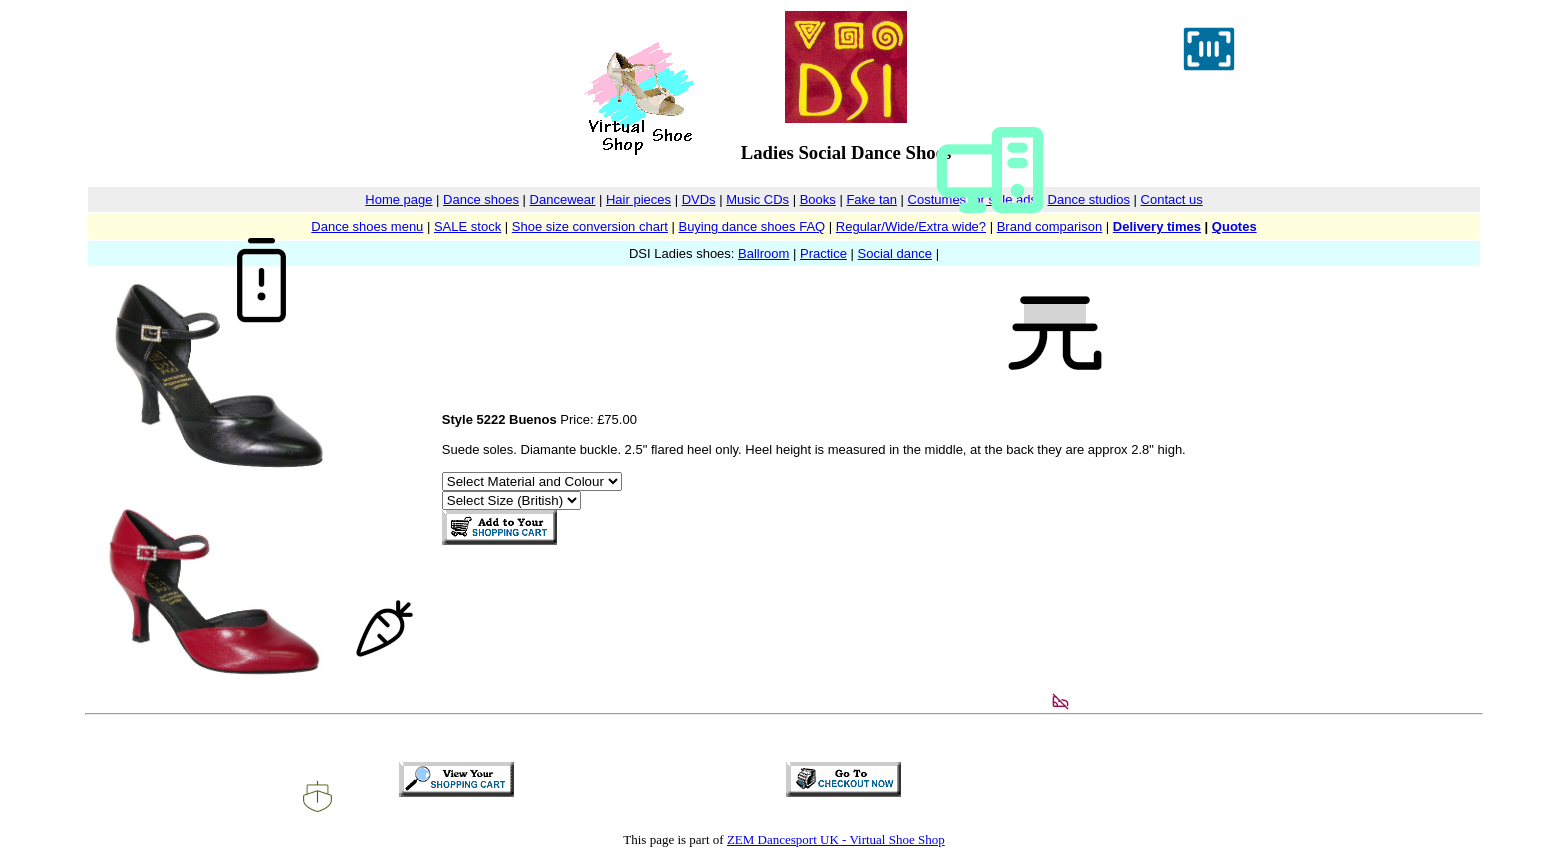  What do you see at coordinates (990, 170) in the screenshot?
I see `access desktop computer settings` at bounding box center [990, 170].